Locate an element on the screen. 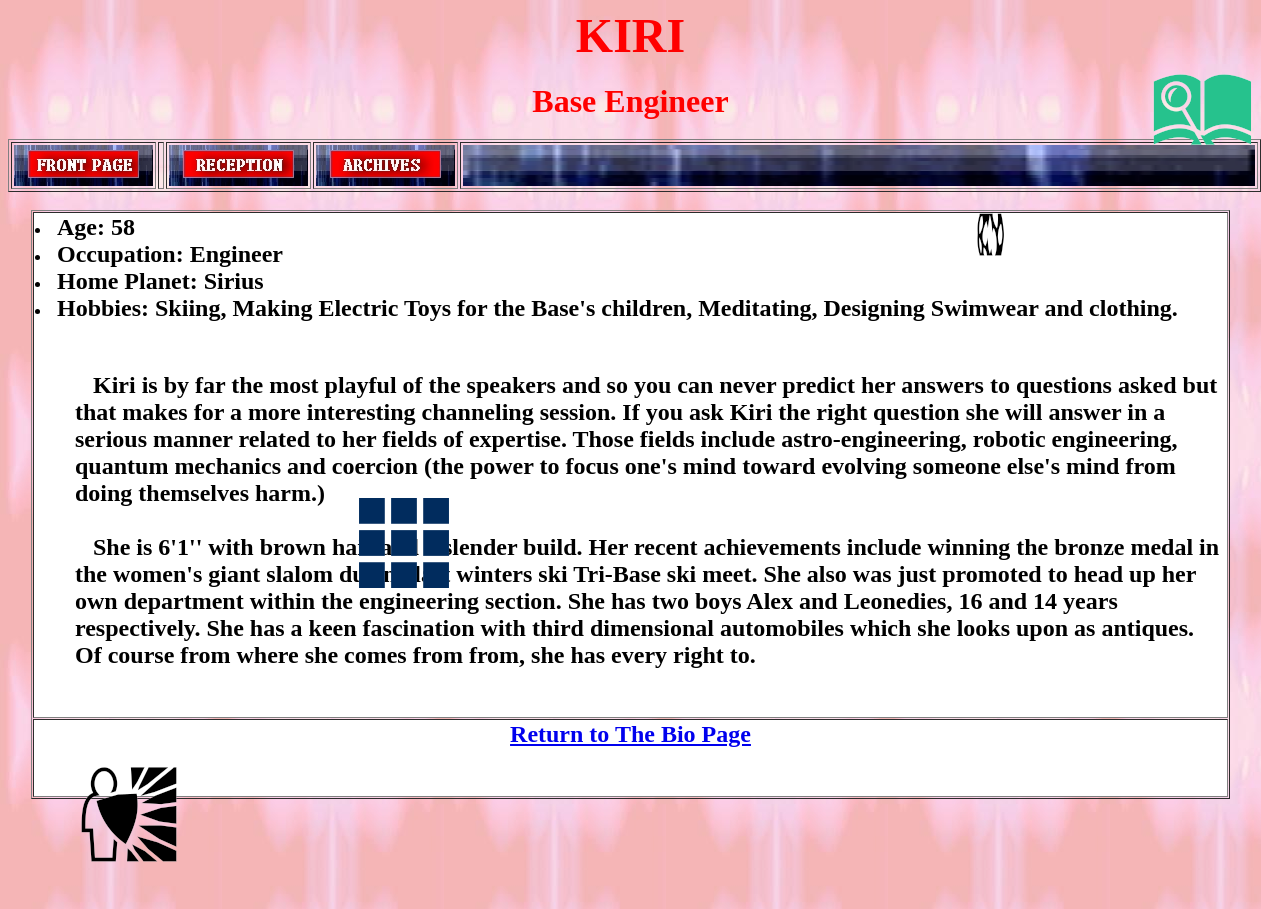 The image size is (1261, 909). select mucous pillar creature or obstacle in game is located at coordinates (990, 234).